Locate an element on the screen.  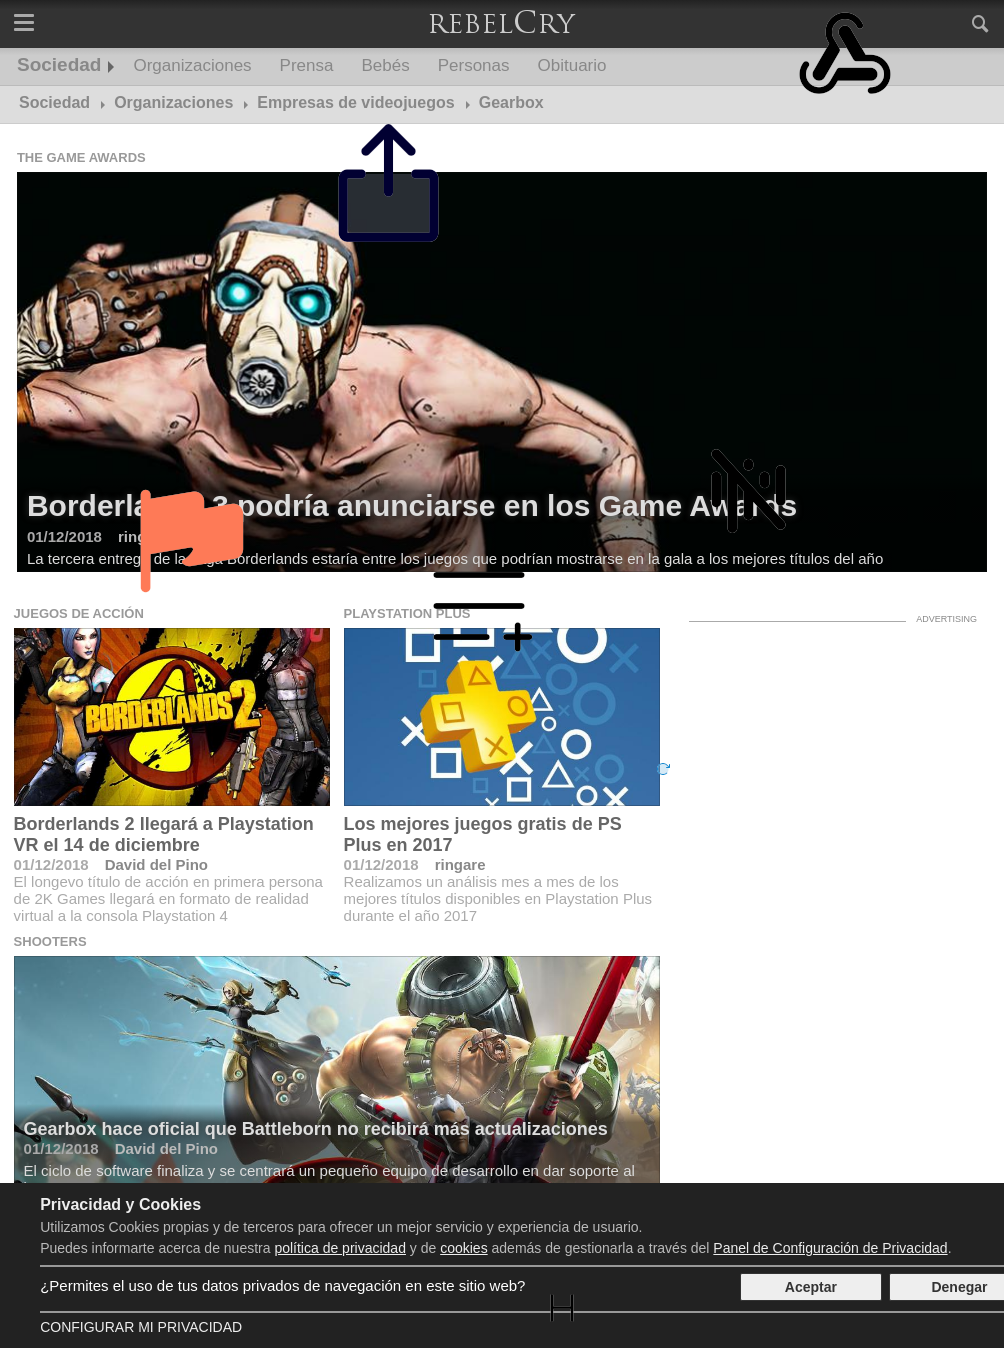
add a new item to the list is located at coordinates (479, 606).